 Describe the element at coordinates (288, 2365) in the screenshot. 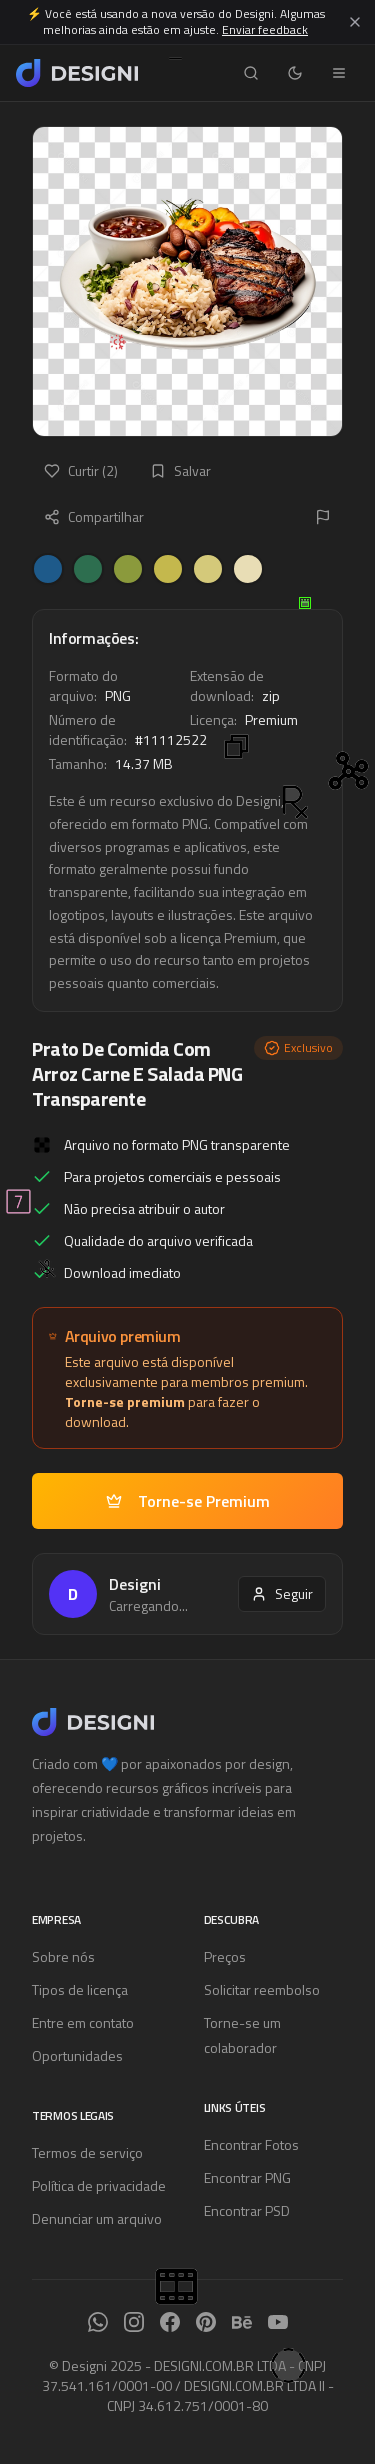

I see `indicates loading or processing in progress` at that location.